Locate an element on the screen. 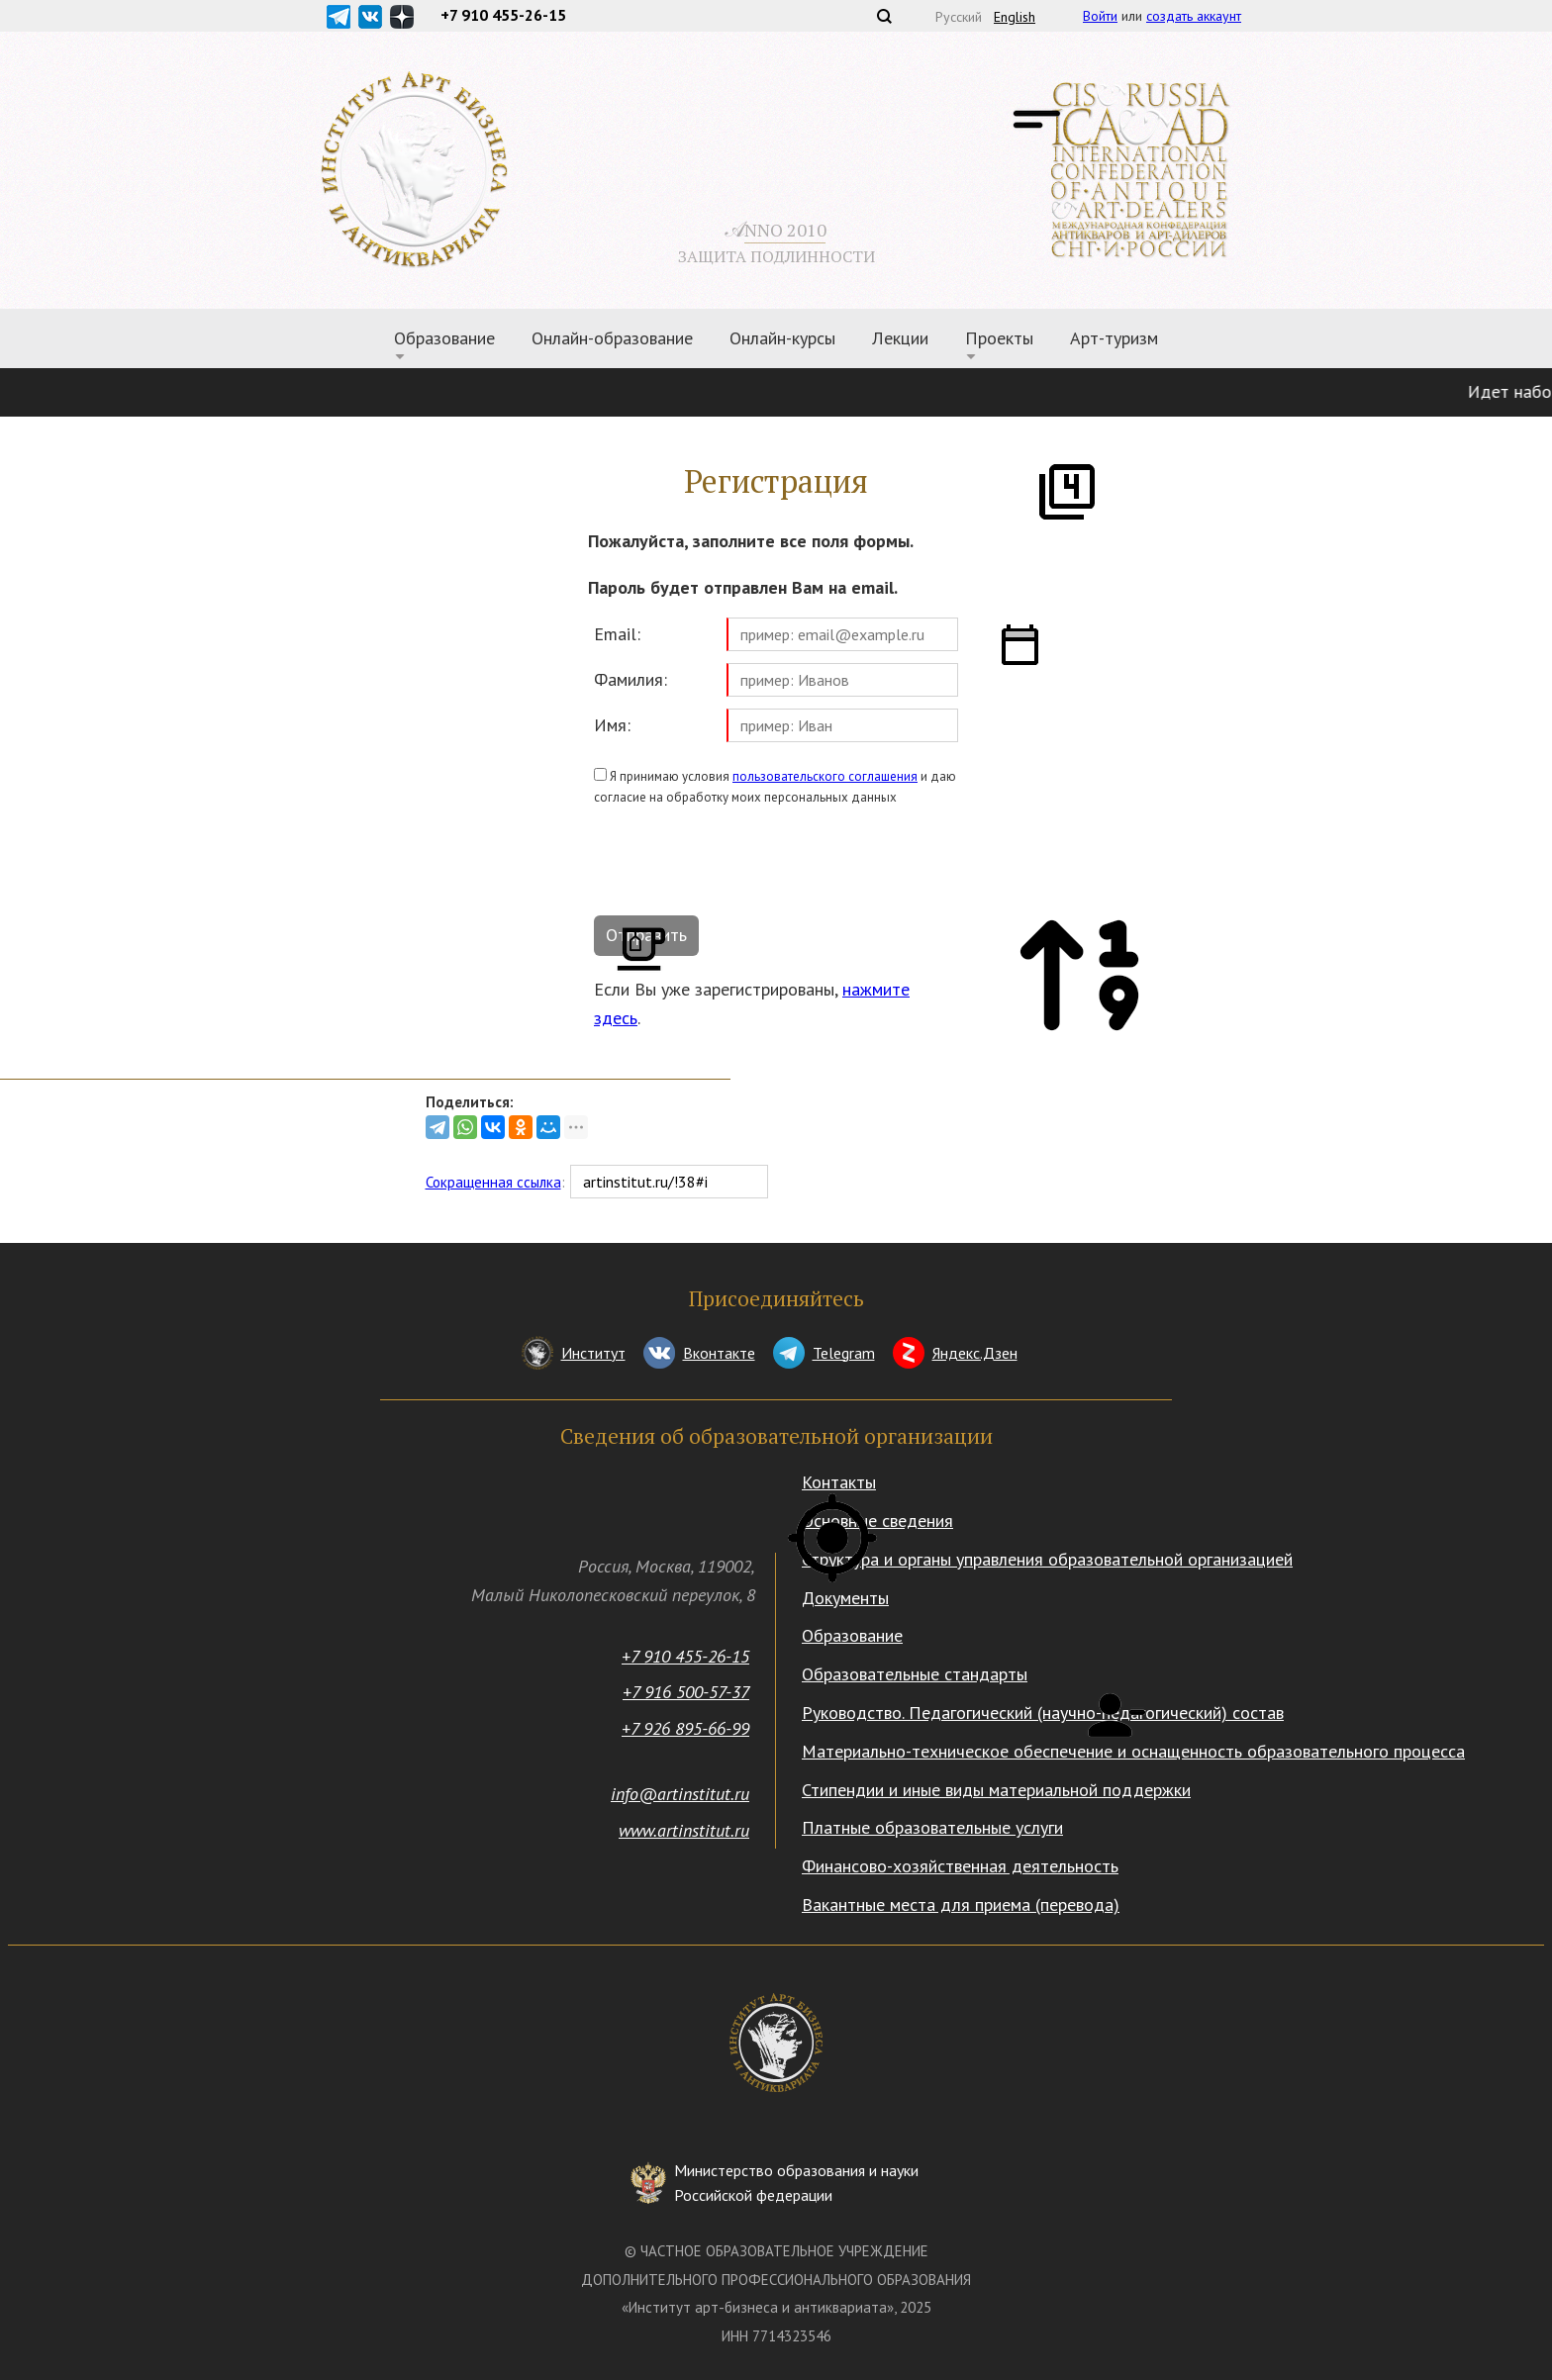 This screenshot has width=1552, height=2380. center map on your current location is located at coordinates (832, 1538).